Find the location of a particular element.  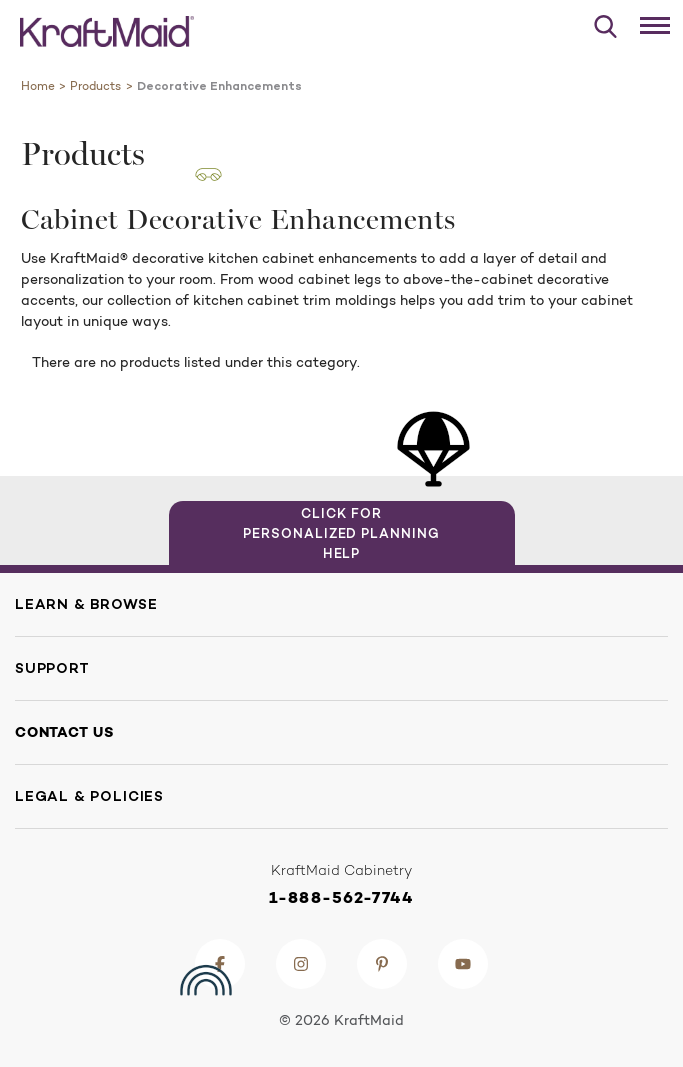

access virtual reality or immersive mode is located at coordinates (208, 174).